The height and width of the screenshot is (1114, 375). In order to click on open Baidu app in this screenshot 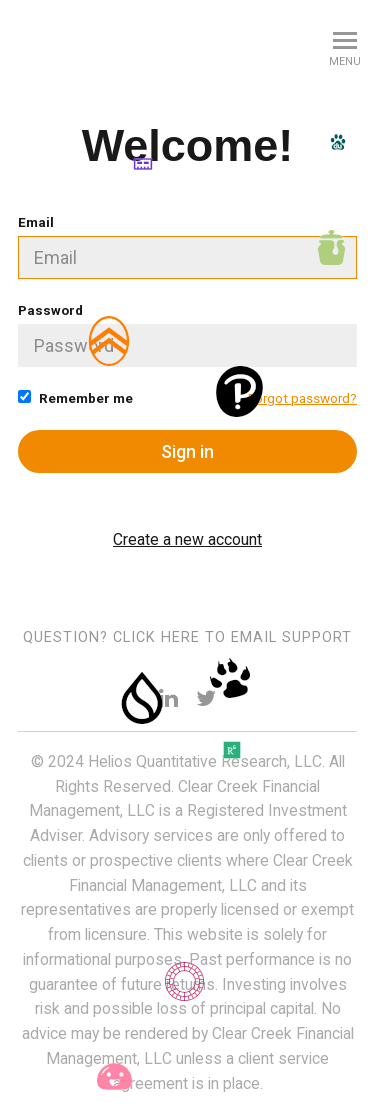, I will do `click(338, 142)`.